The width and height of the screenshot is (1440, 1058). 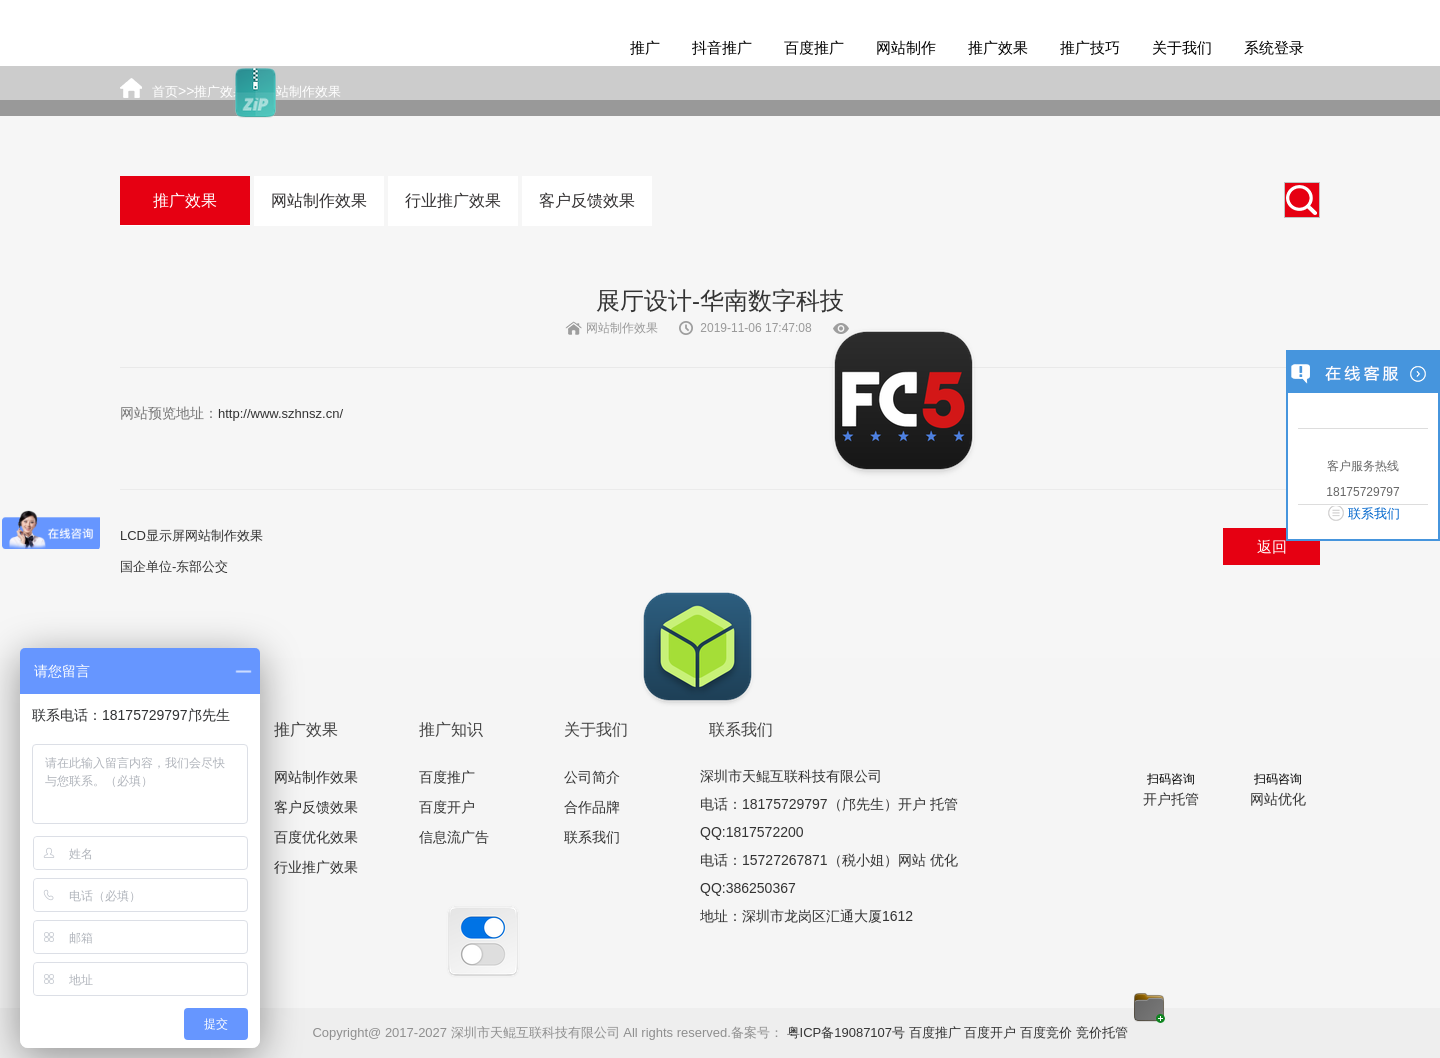 What do you see at coordinates (483, 941) in the screenshot?
I see `open system tweaks or settings customization` at bounding box center [483, 941].